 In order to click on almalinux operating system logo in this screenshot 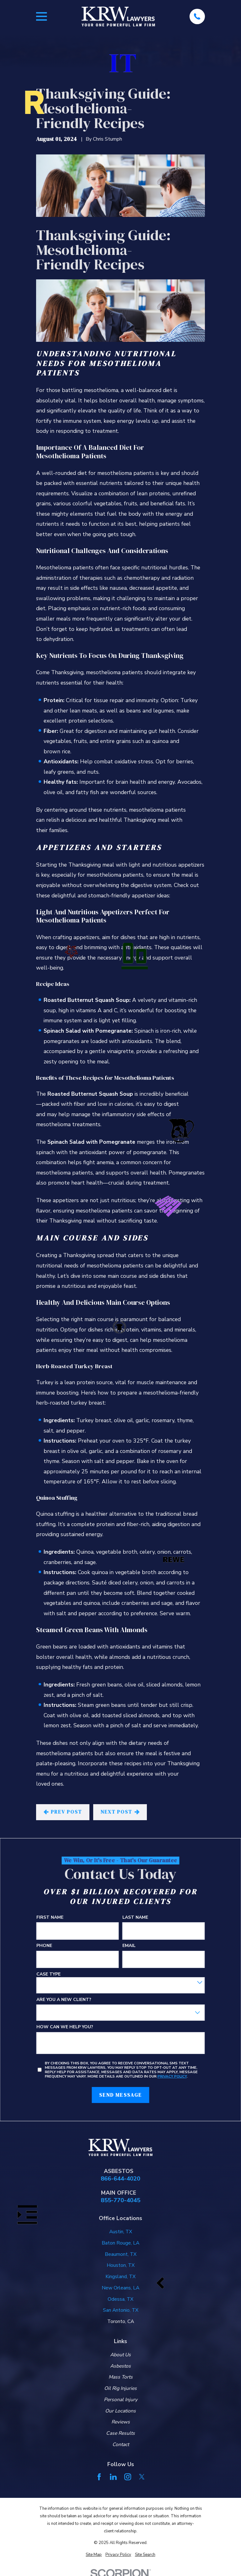, I will do `click(71, 951)`.